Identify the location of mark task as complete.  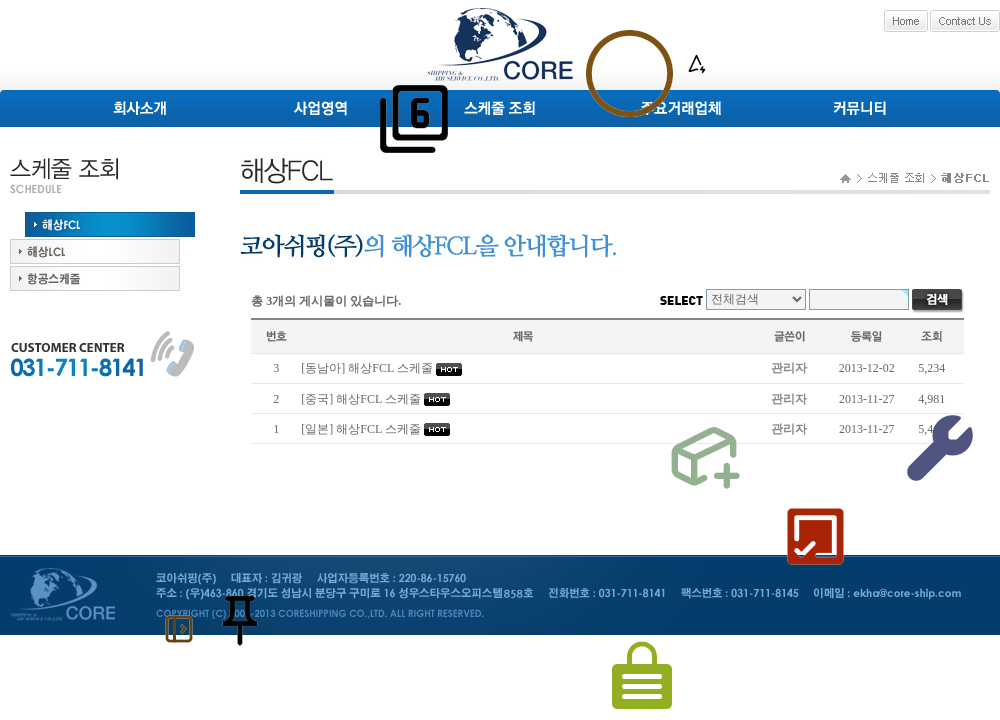
(815, 536).